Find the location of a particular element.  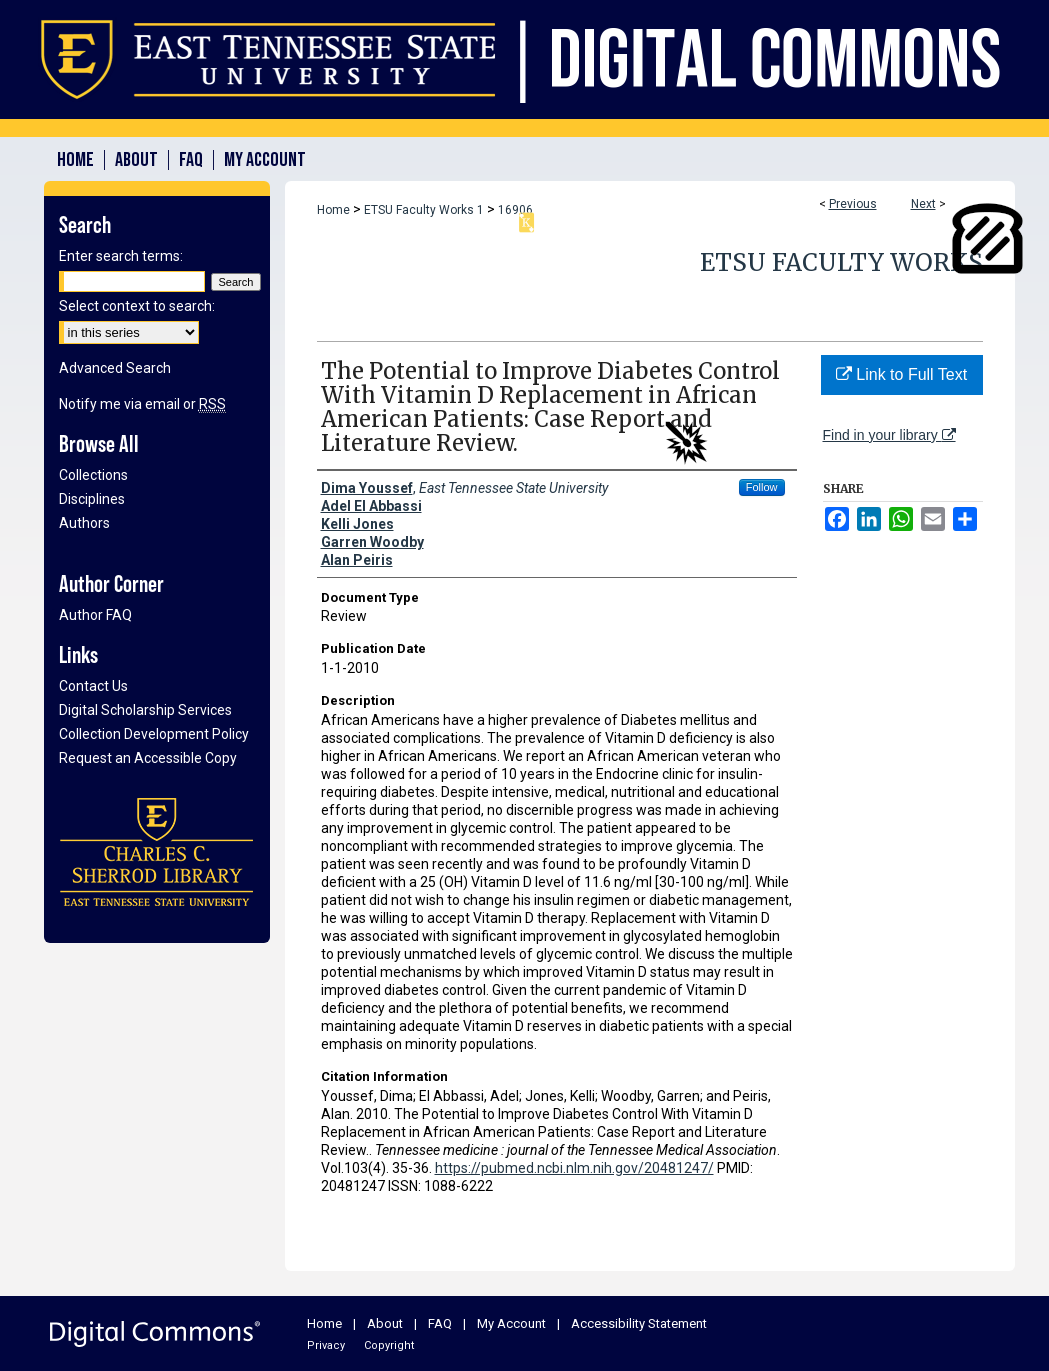

indicates a match strike or ignition action is located at coordinates (687, 443).